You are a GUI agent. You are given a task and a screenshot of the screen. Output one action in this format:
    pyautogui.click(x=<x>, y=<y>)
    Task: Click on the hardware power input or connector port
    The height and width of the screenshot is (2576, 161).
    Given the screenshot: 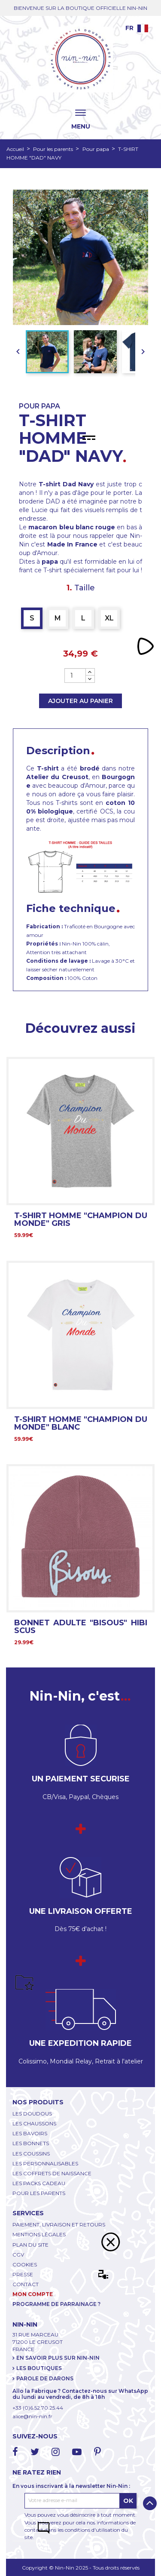 What is the action you would take?
    pyautogui.click(x=89, y=438)
    